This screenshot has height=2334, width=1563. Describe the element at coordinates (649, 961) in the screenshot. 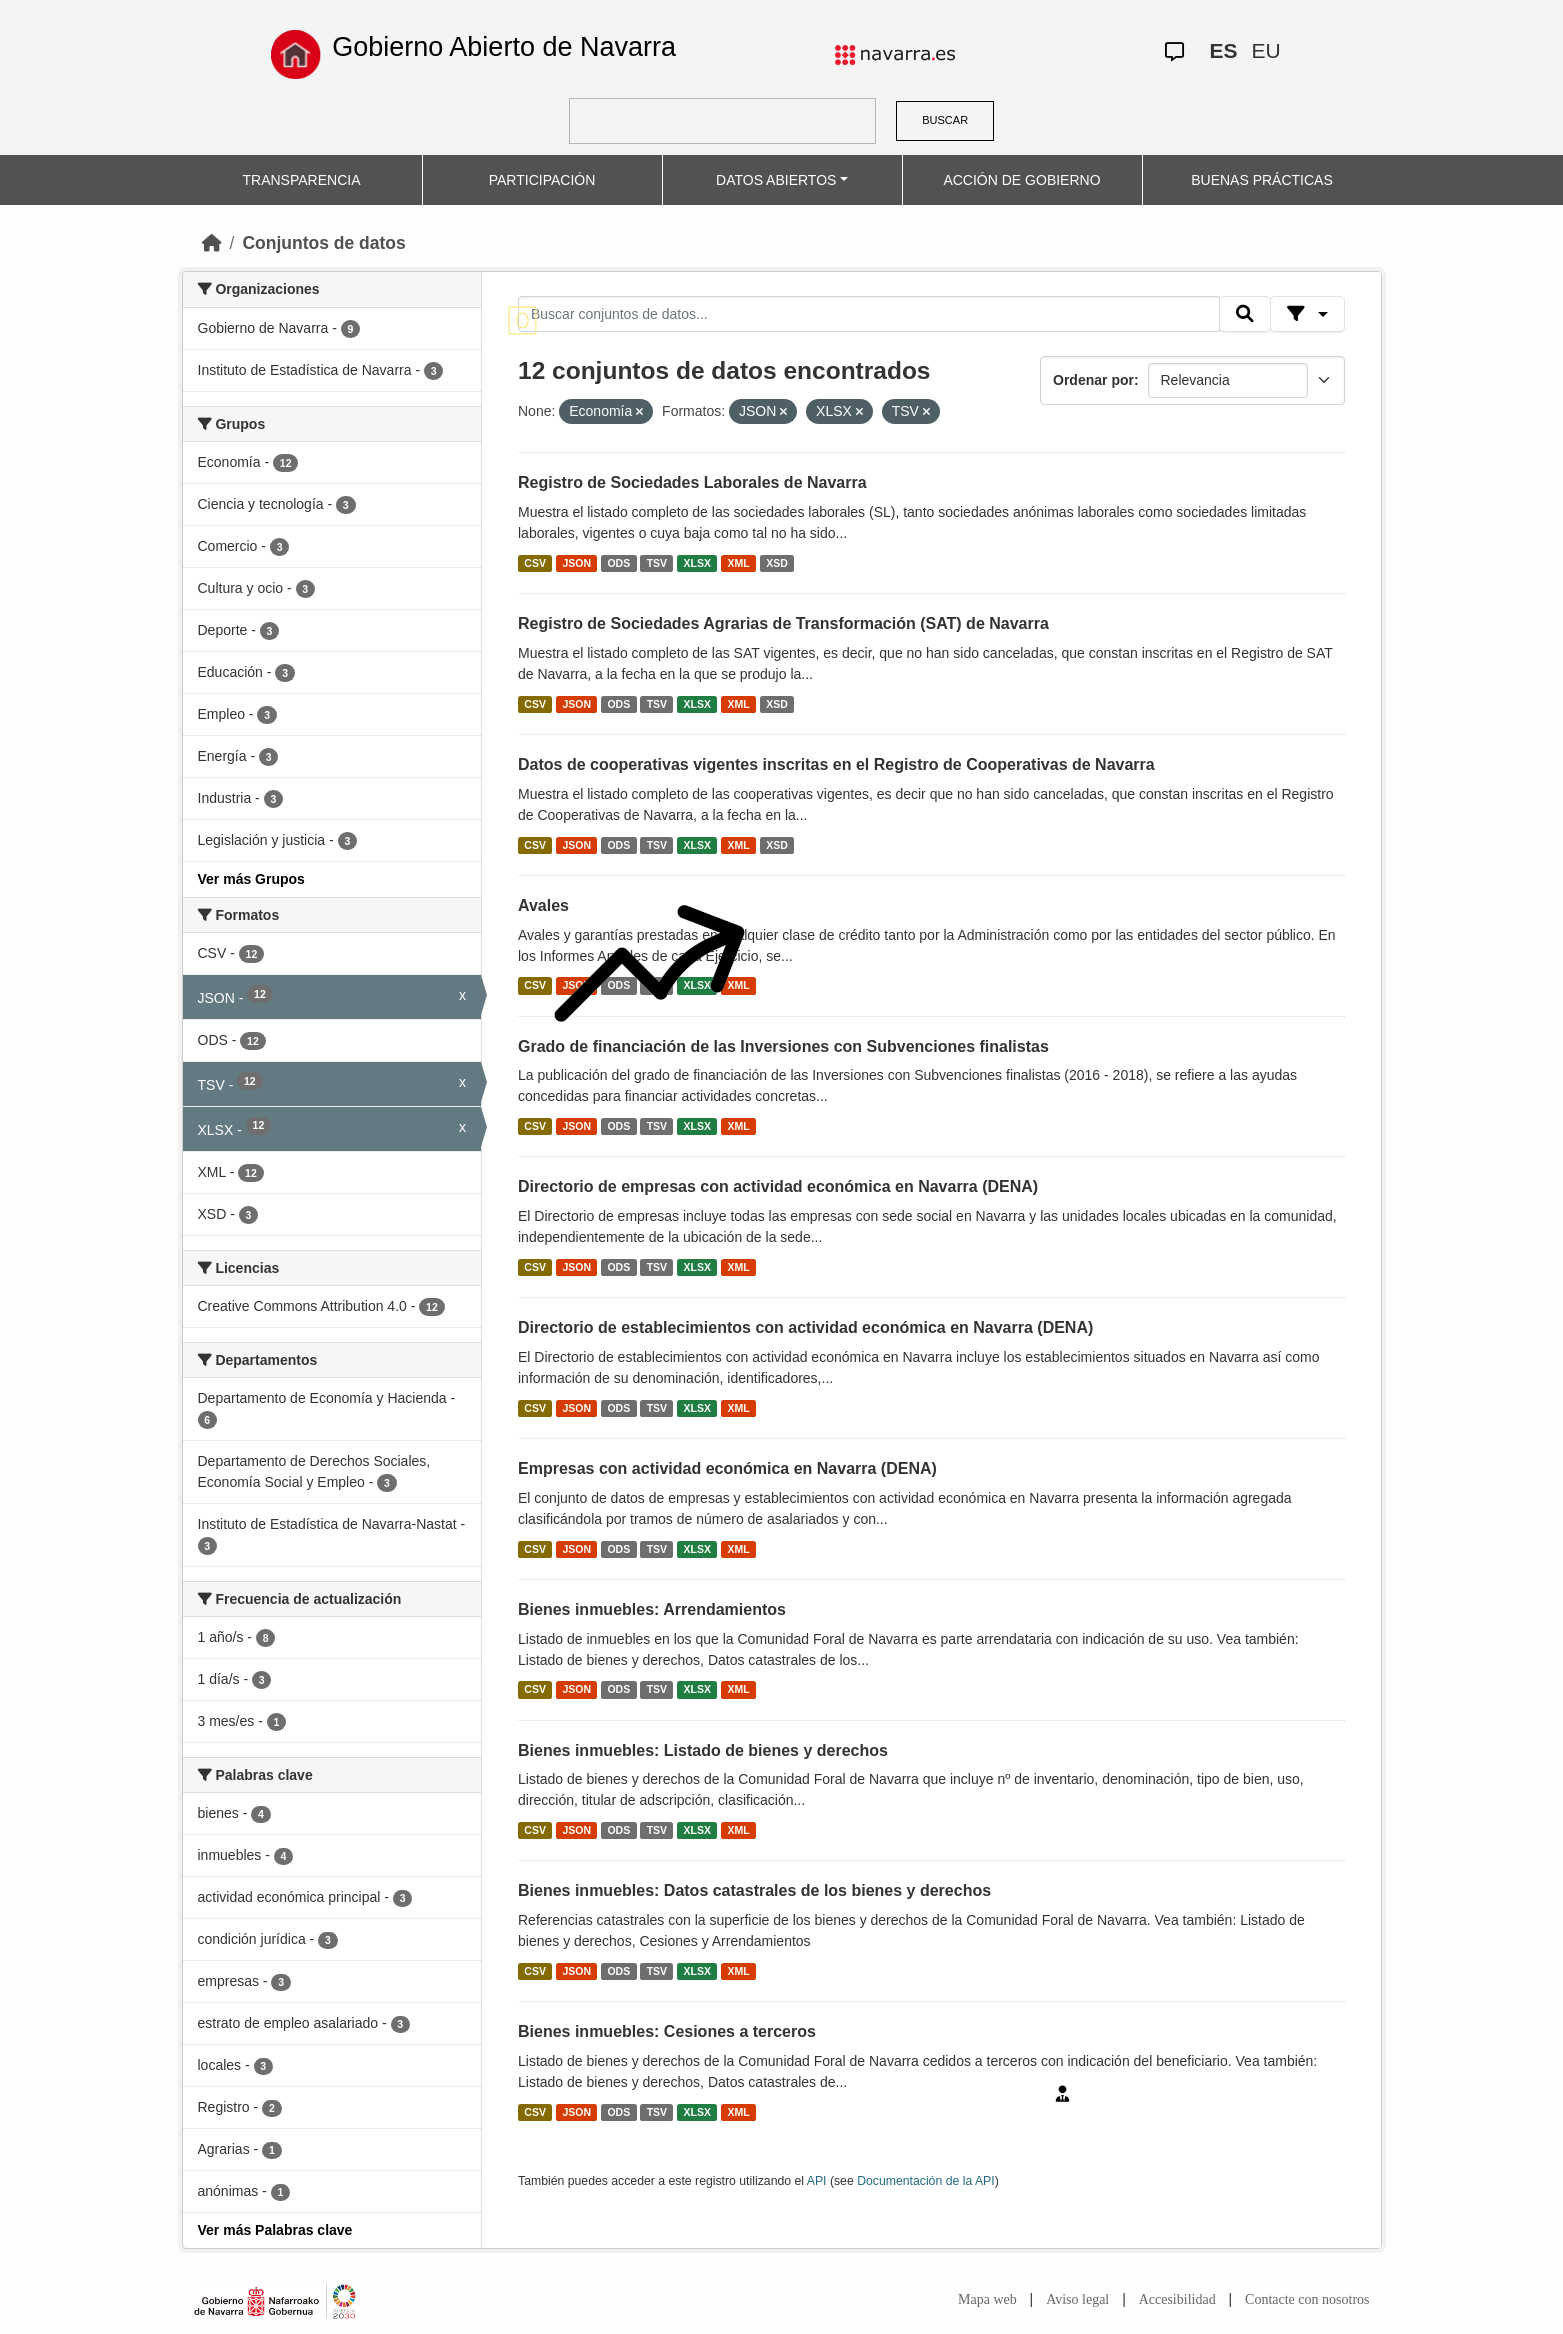

I see `view trending or popular content` at that location.